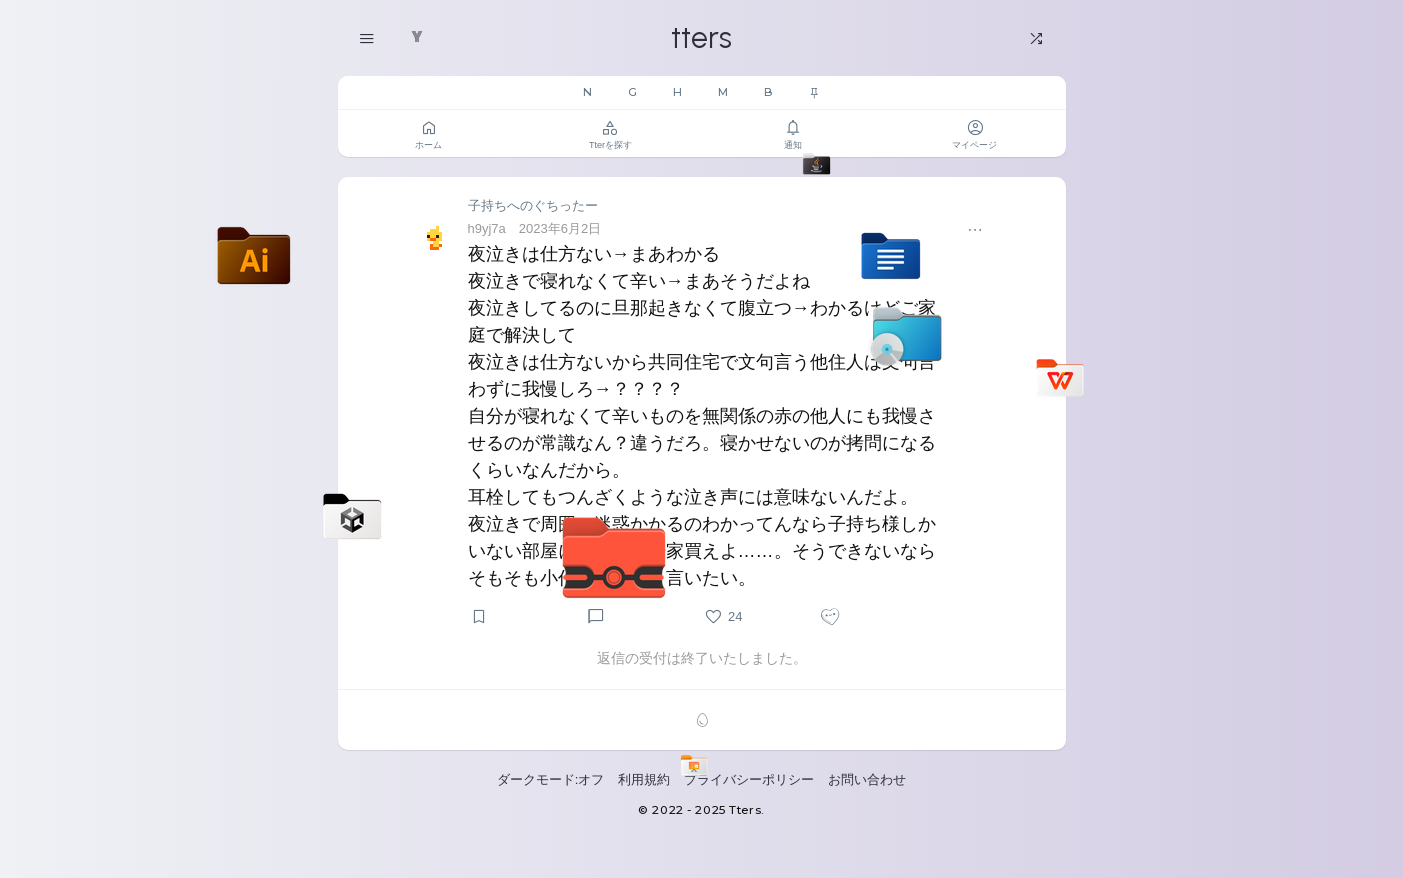  I want to click on open WPS Office documents folder, so click(1060, 379).